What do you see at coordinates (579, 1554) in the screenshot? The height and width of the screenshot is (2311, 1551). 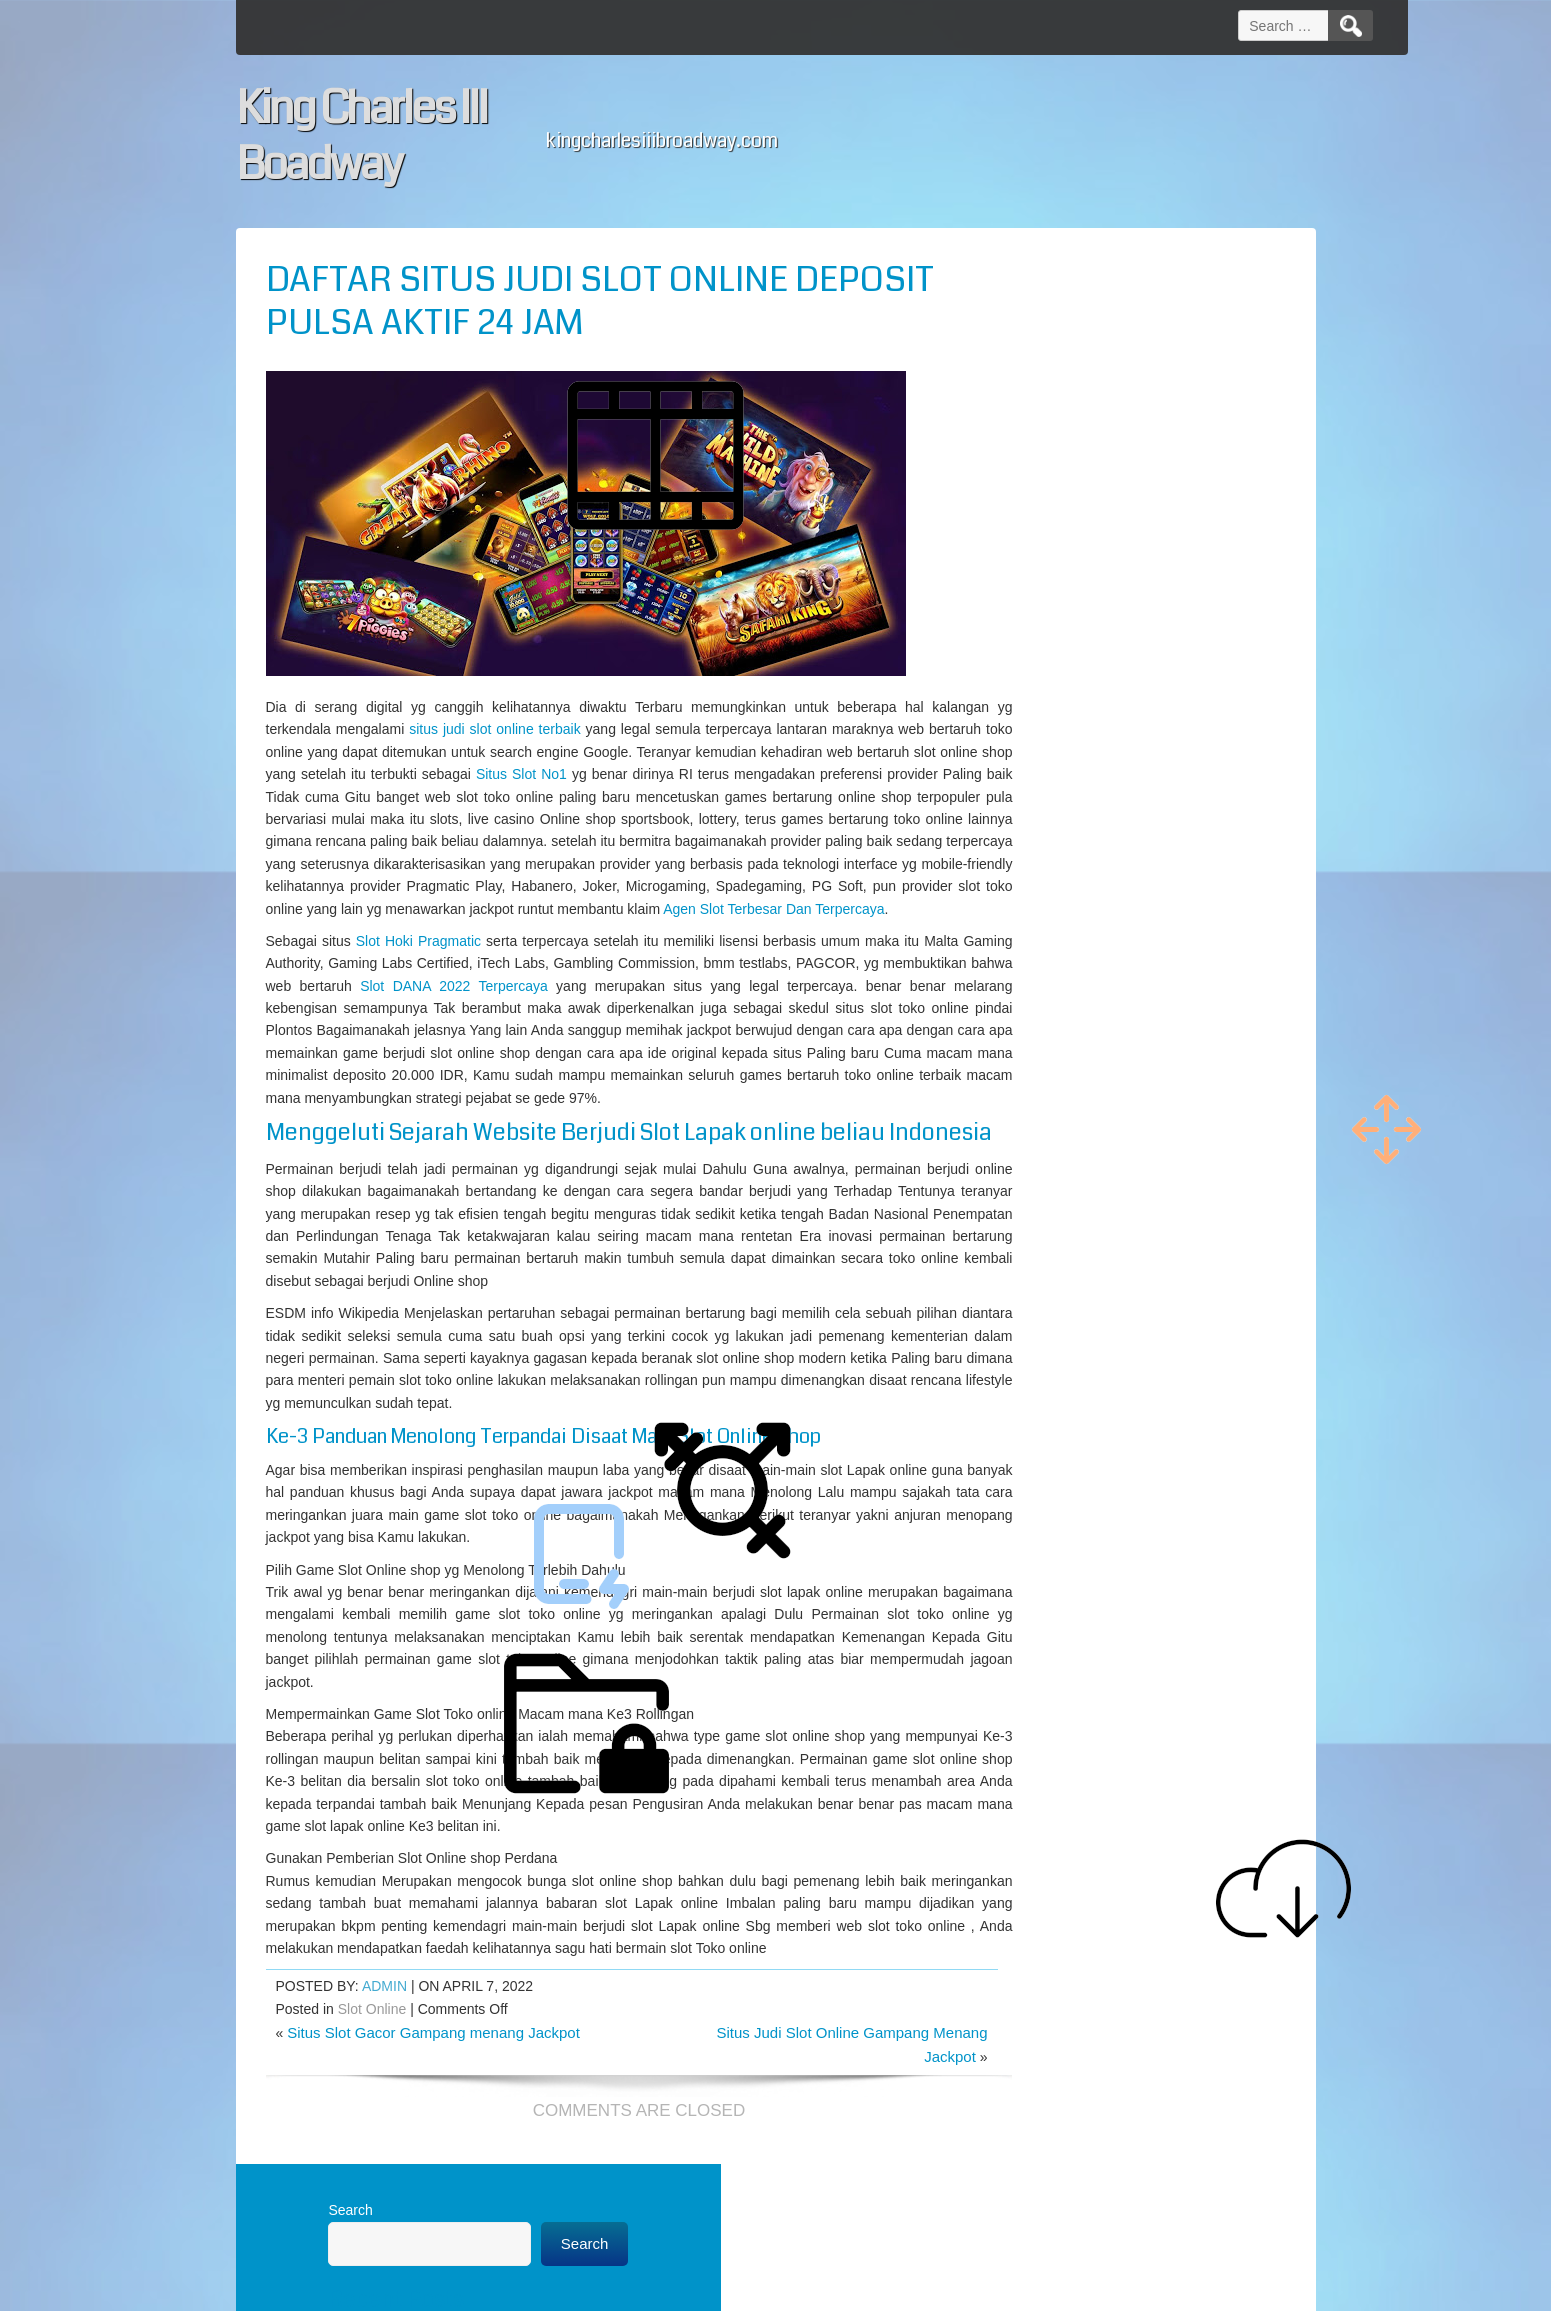 I see `iPad charging status` at bounding box center [579, 1554].